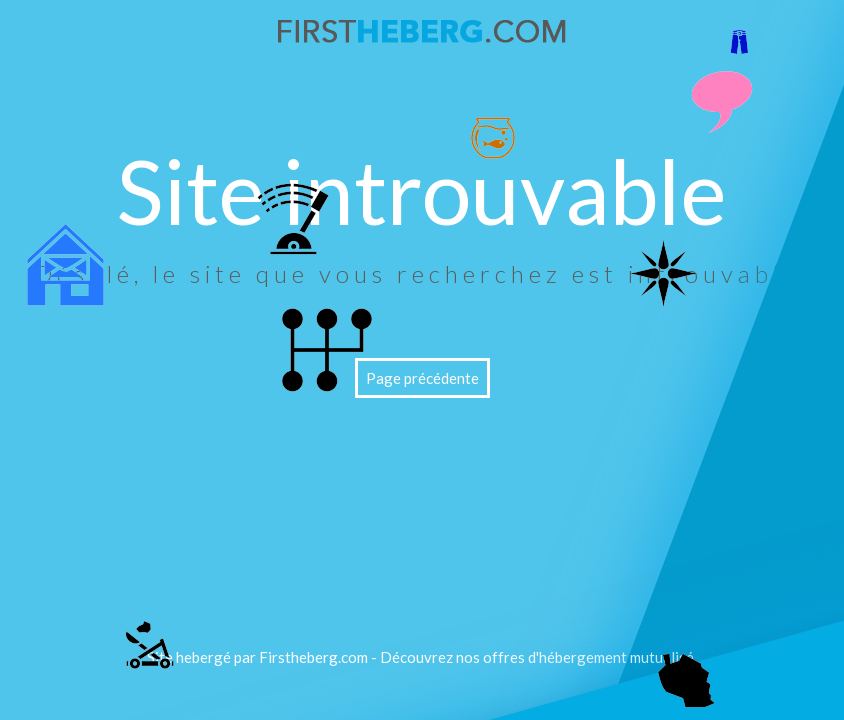 The height and width of the screenshot is (720, 844). Describe the element at coordinates (294, 218) in the screenshot. I see `toggle a game setting or control` at that location.